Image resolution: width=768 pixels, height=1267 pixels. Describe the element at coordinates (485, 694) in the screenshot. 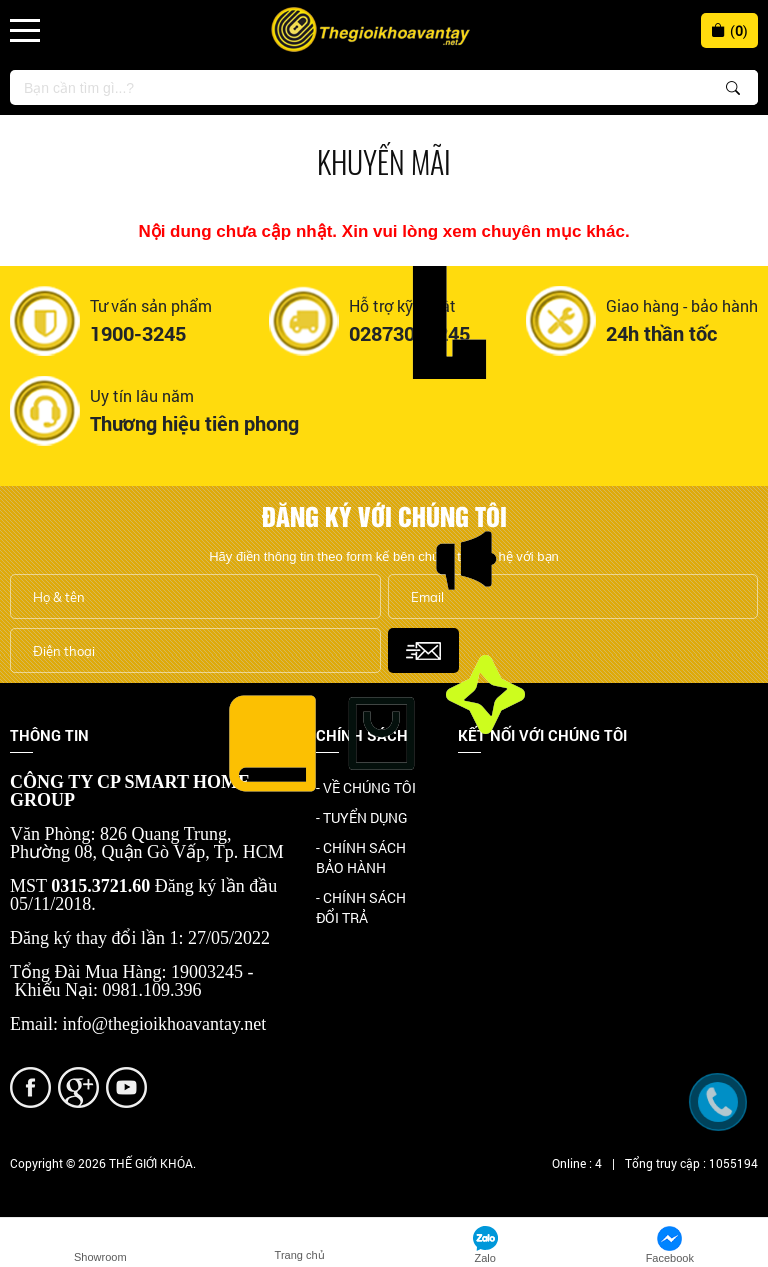

I see `codemagic CI/CD platform logo` at that location.